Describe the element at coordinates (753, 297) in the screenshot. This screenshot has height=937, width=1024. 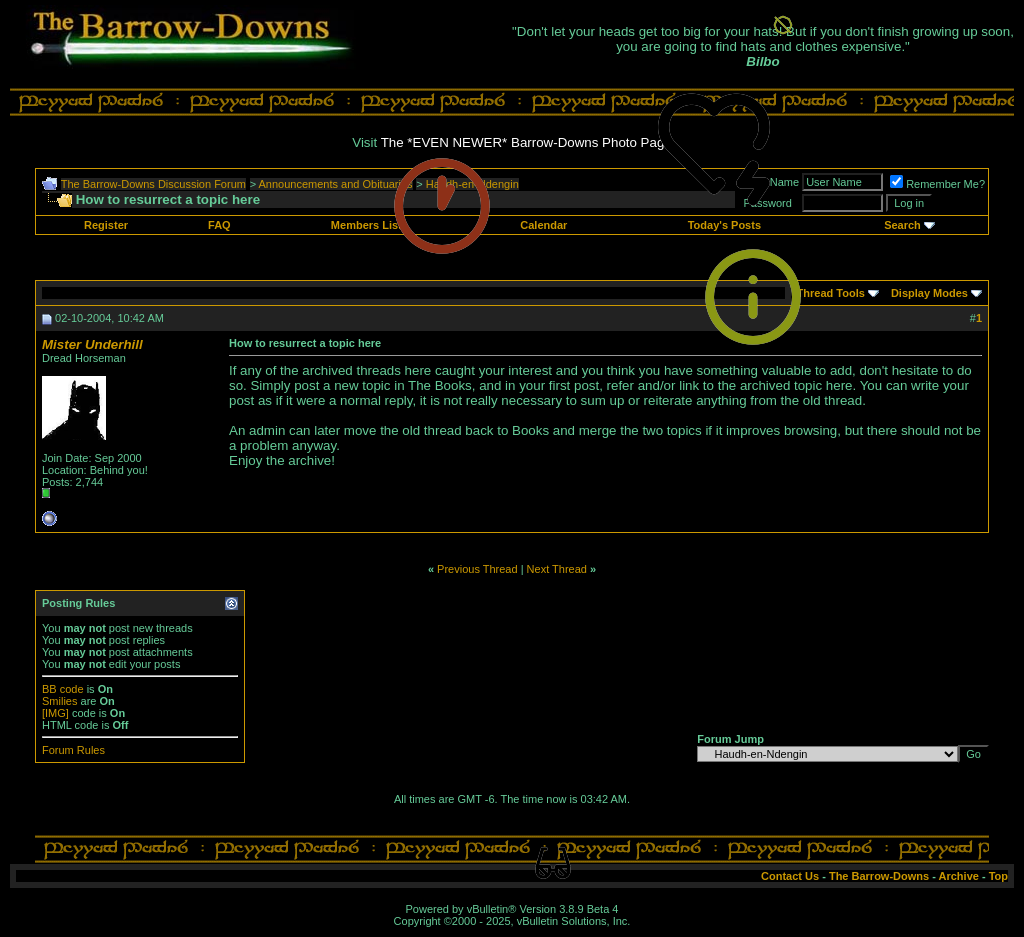
I see `view more information or details` at that location.